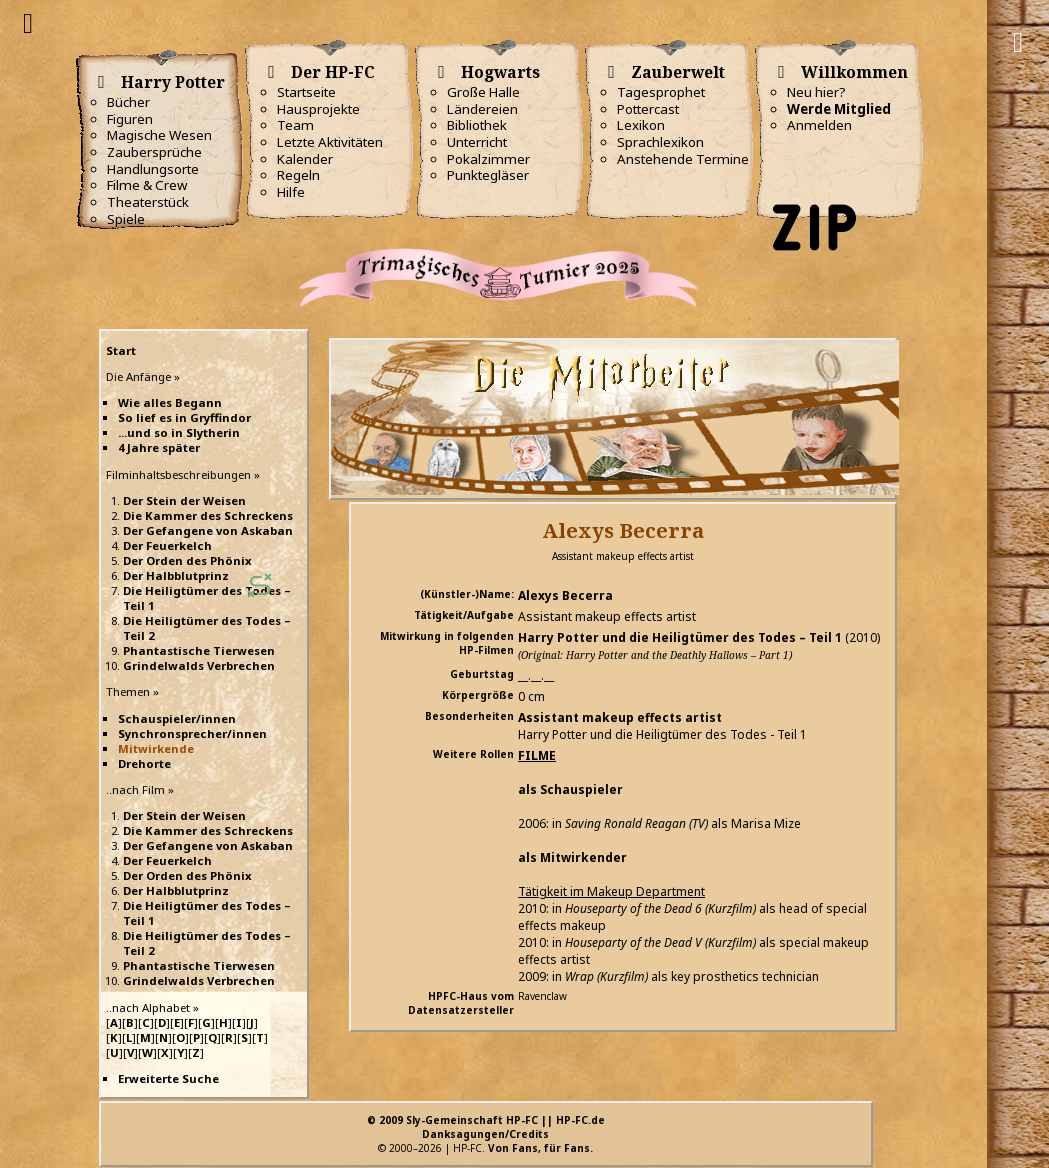  What do you see at coordinates (814, 227) in the screenshot?
I see `compress files into a zip archive` at bounding box center [814, 227].